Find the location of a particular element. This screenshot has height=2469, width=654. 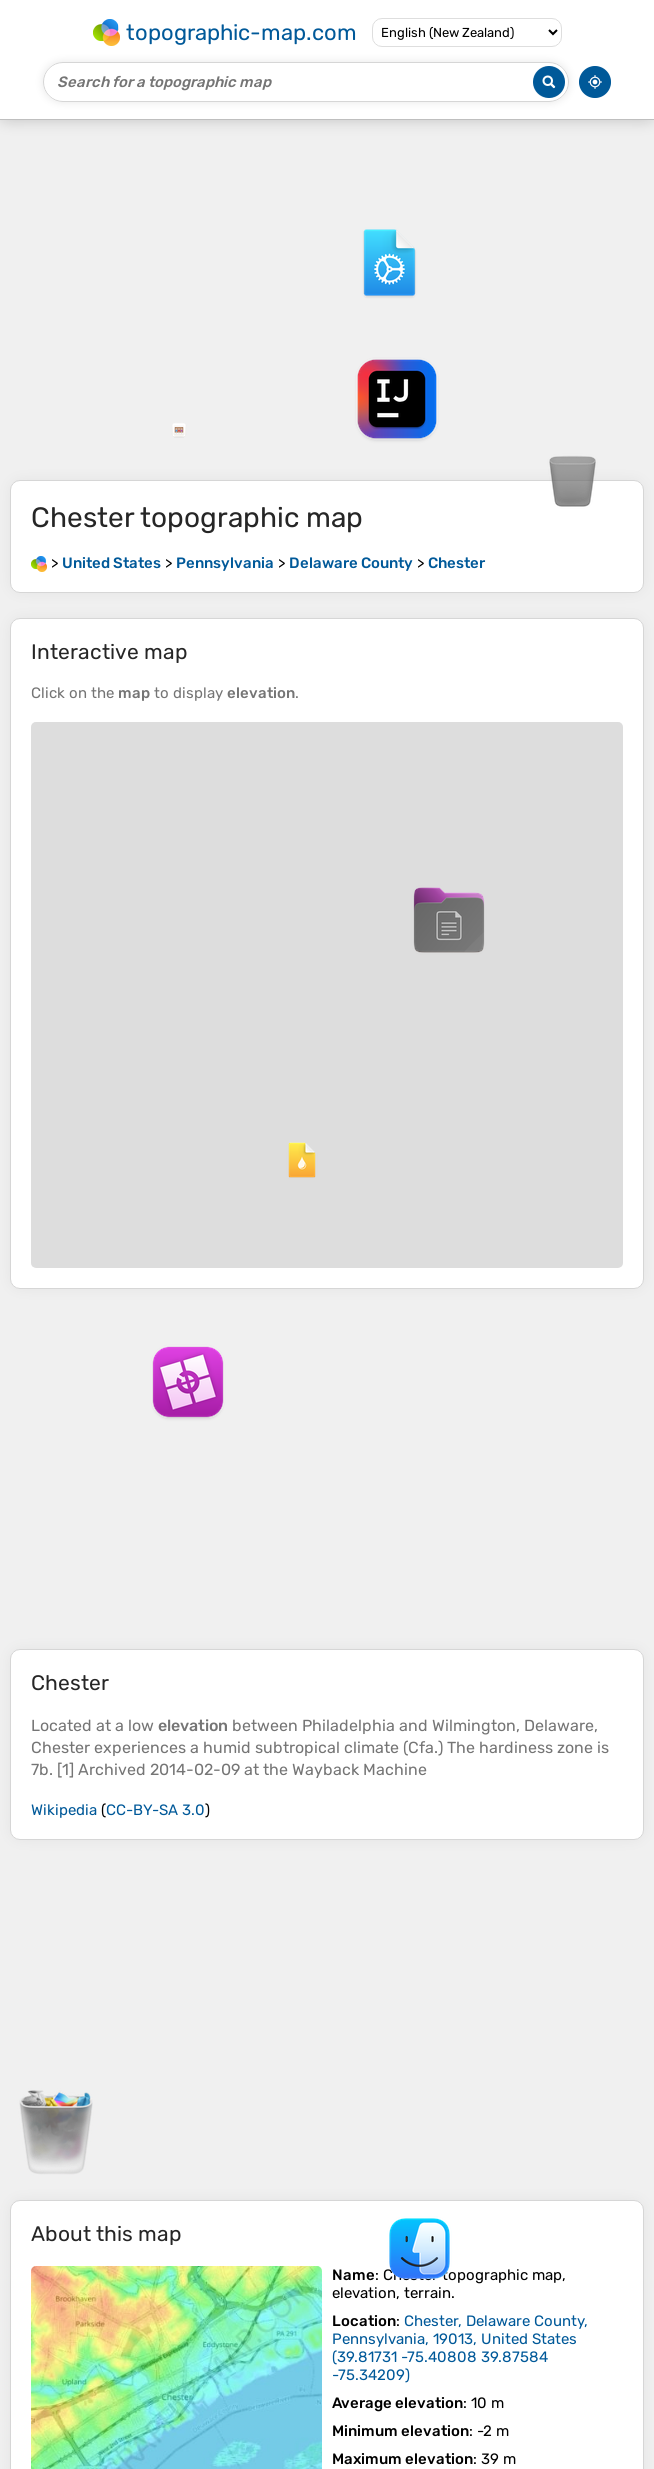

an ICC color profile file is located at coordinates (302, 1160).